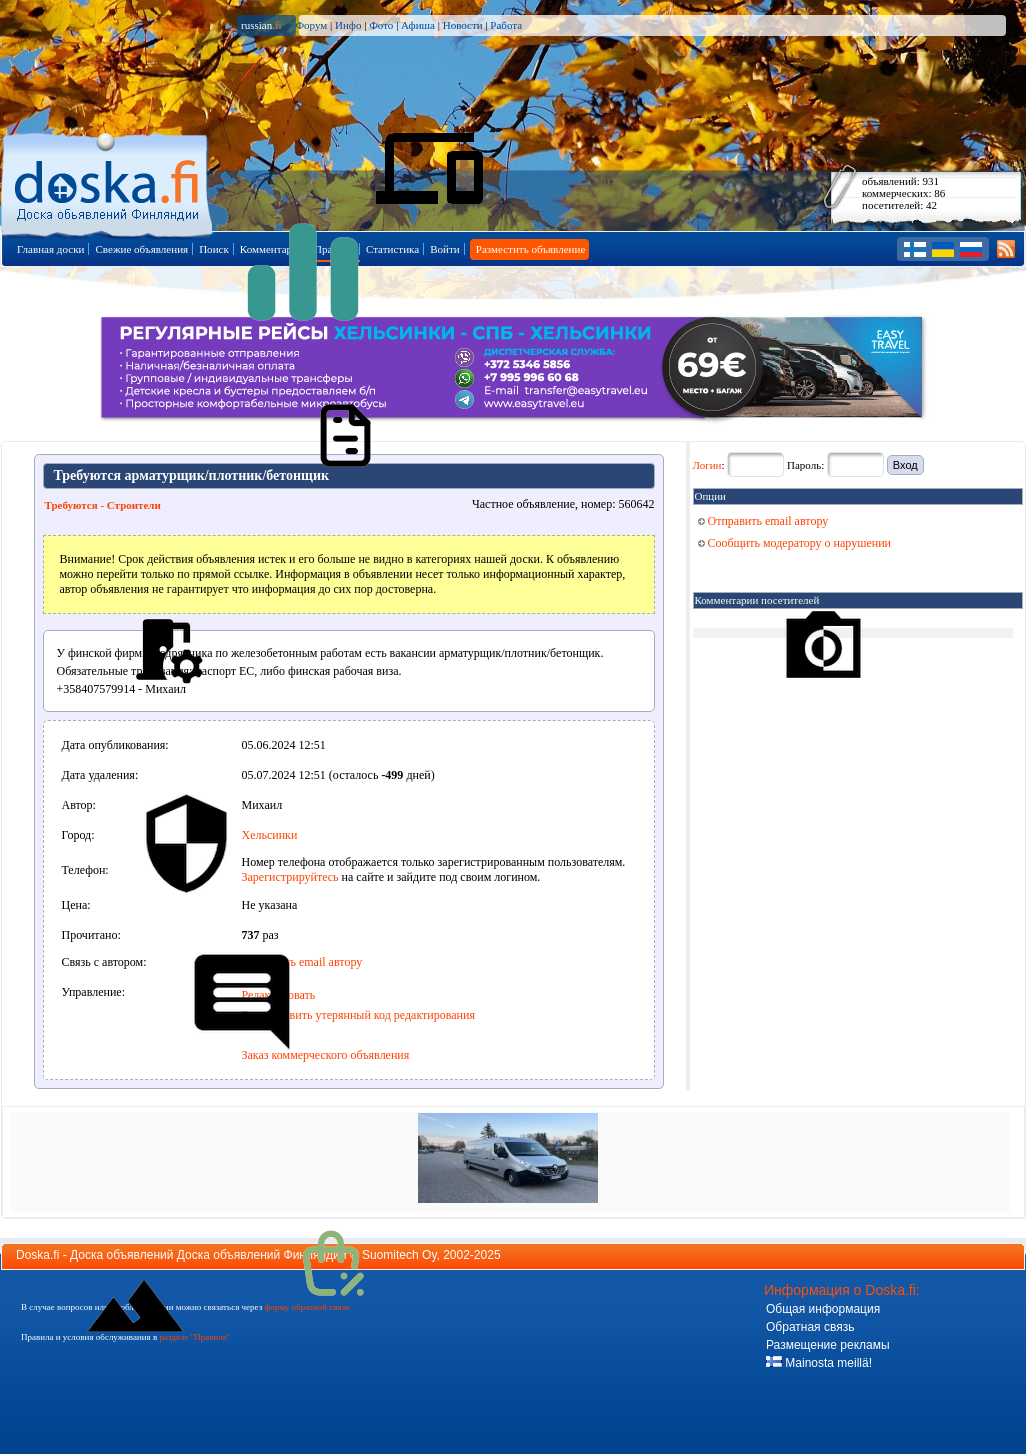 Image resolution: width=1026 pixels, height=1454 pixels. I want to click on open comments section, so click(242, 1002).